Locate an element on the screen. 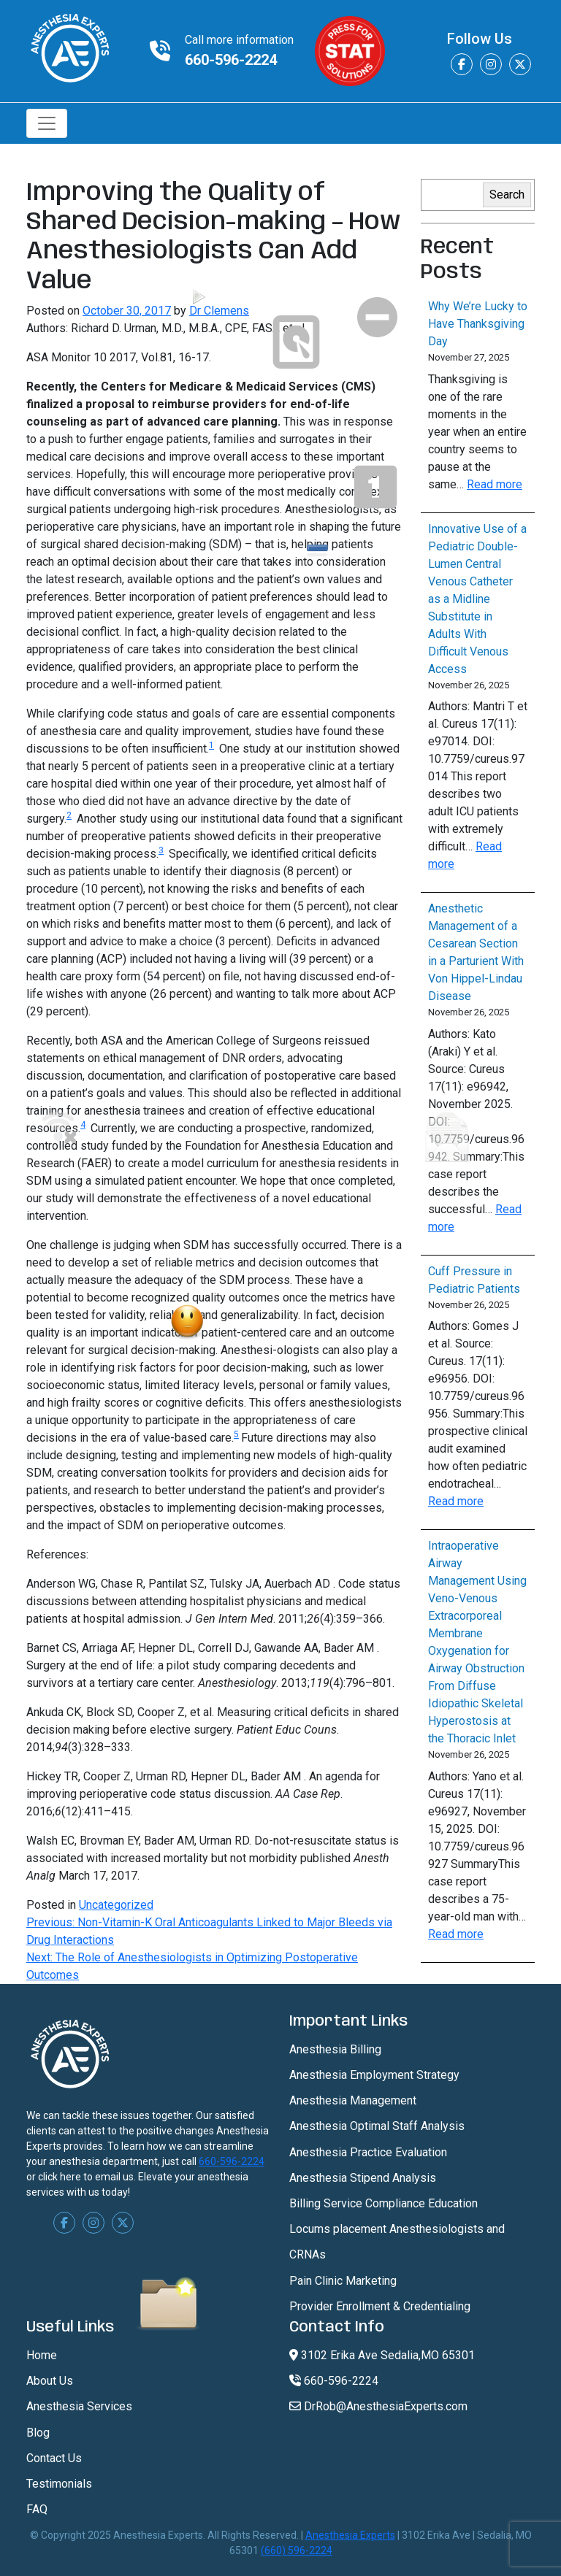 This screenshot has height=2576, width=561. remove an item from a list is located at coordinates (316, 548).